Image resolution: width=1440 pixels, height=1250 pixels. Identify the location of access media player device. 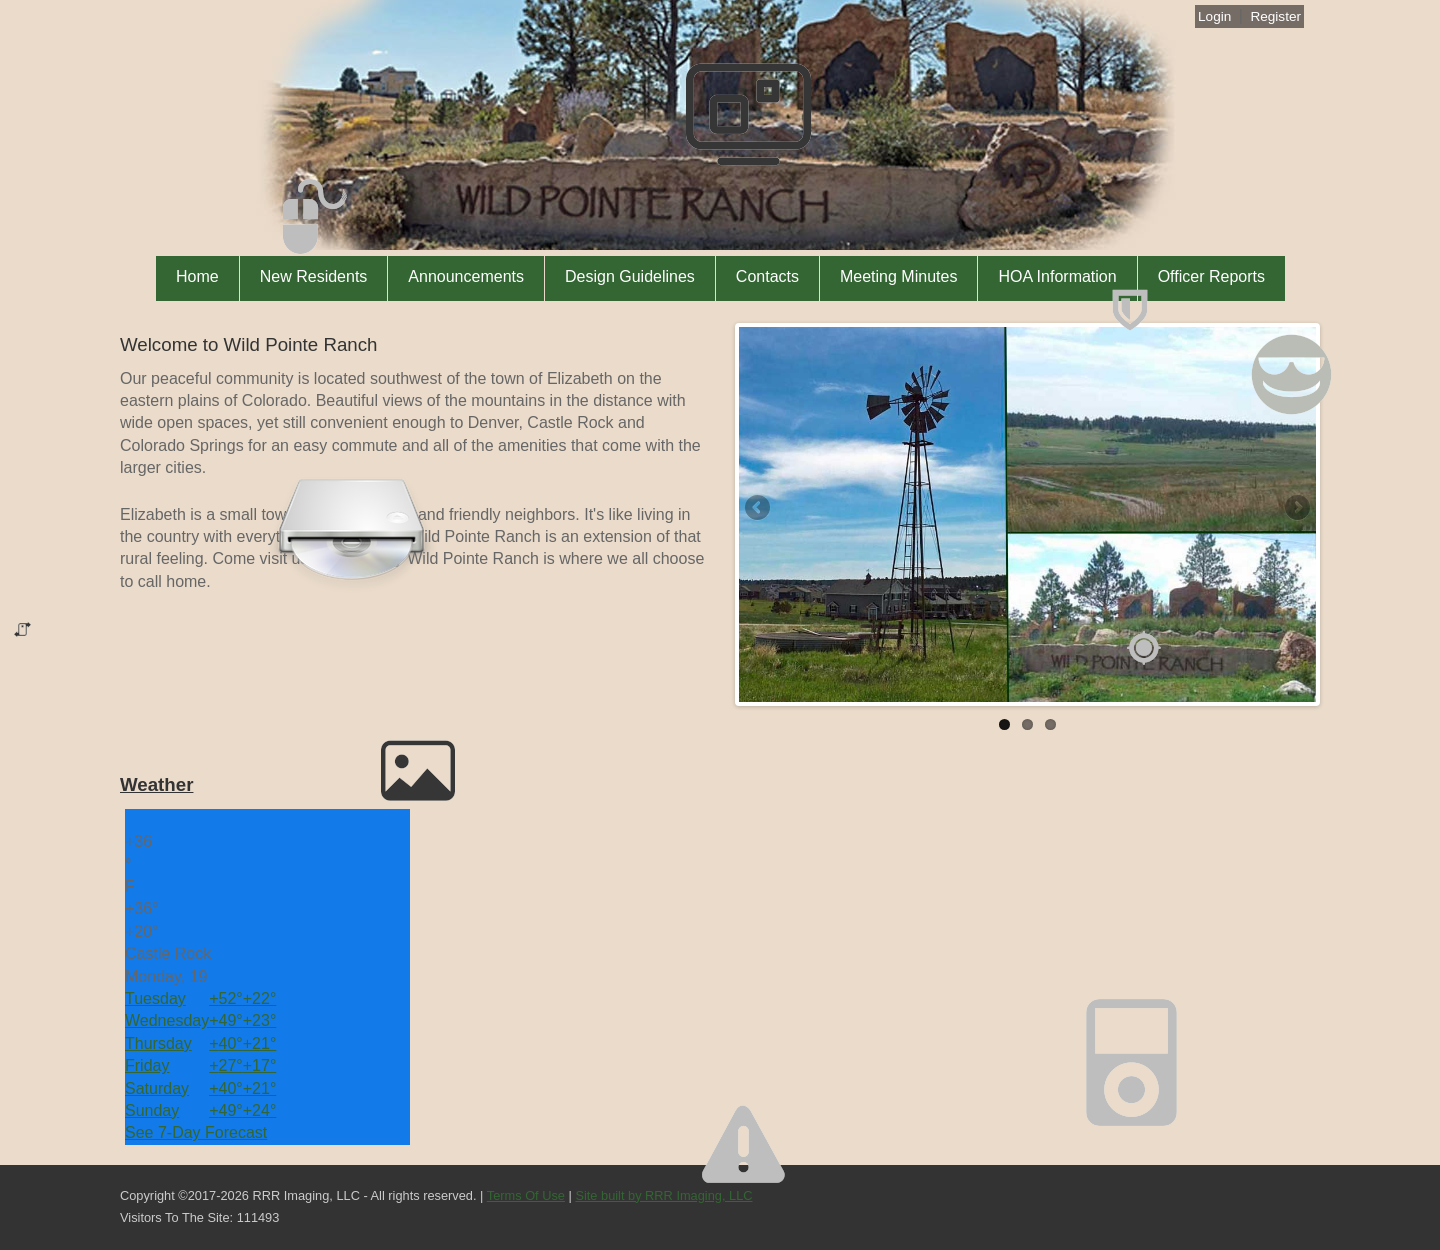
(1131, 1062).